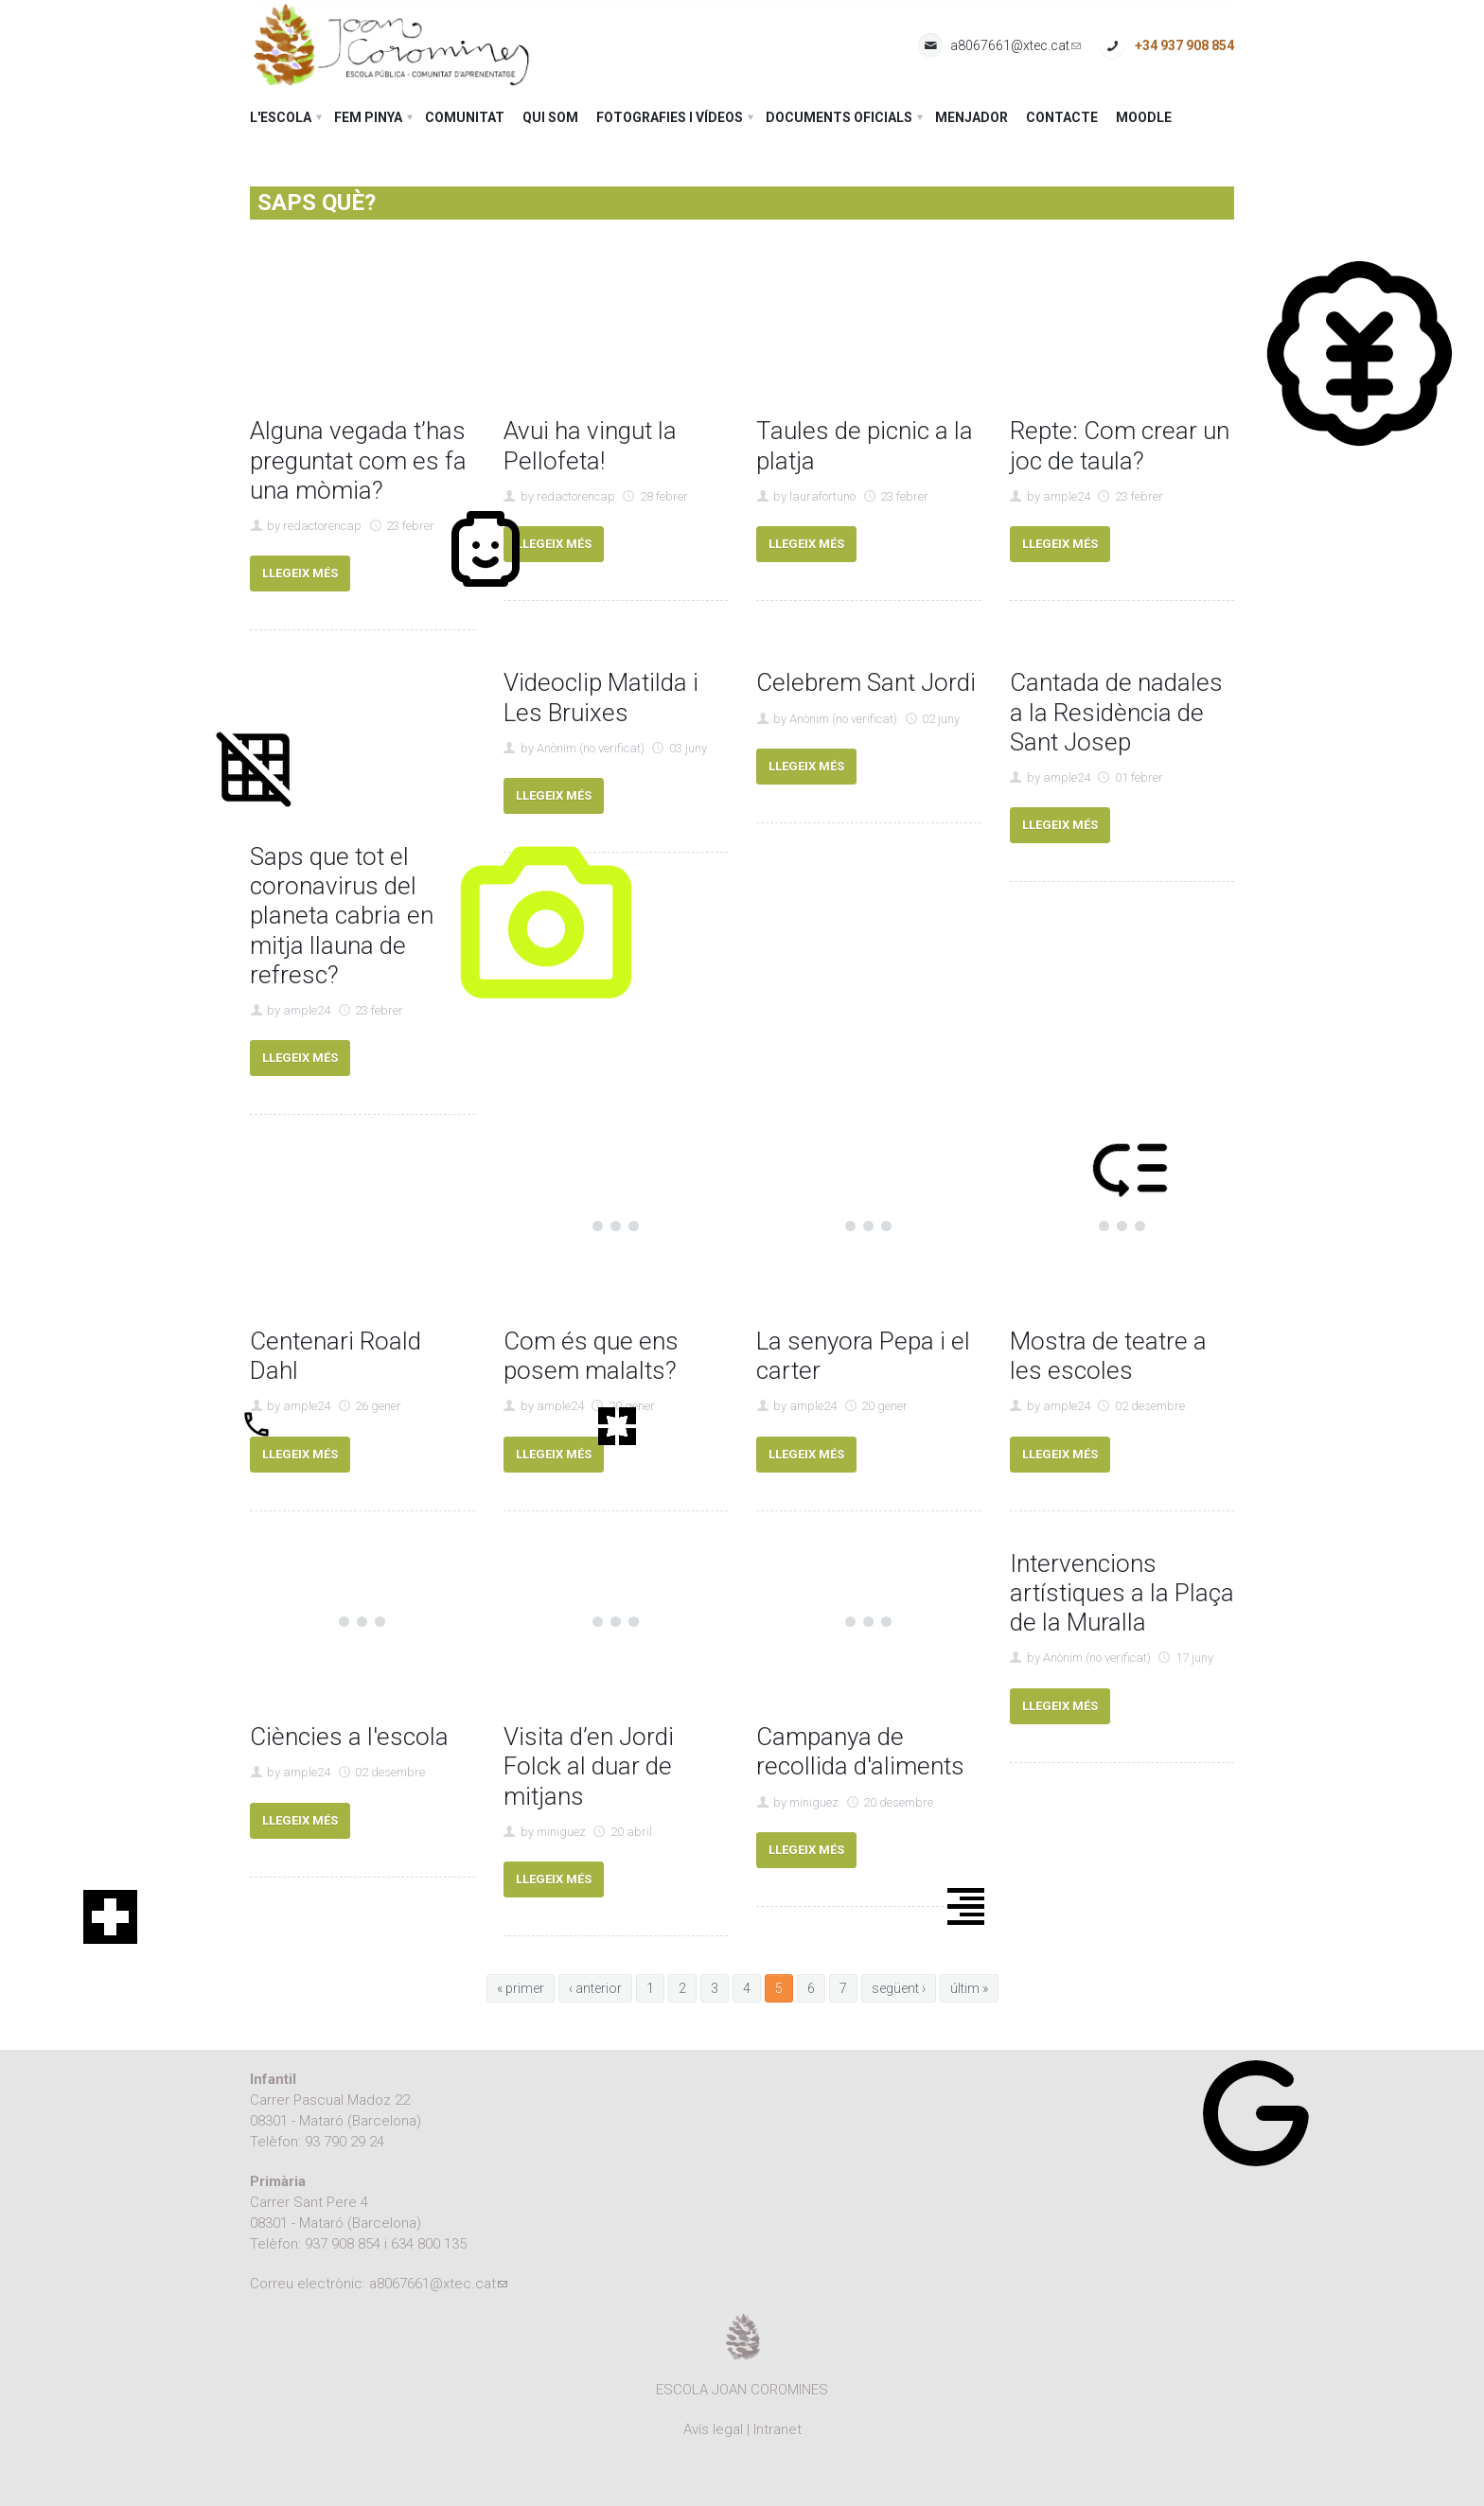  I want to click on indicates japanese yen currency or pricing, so click(1359, 353).